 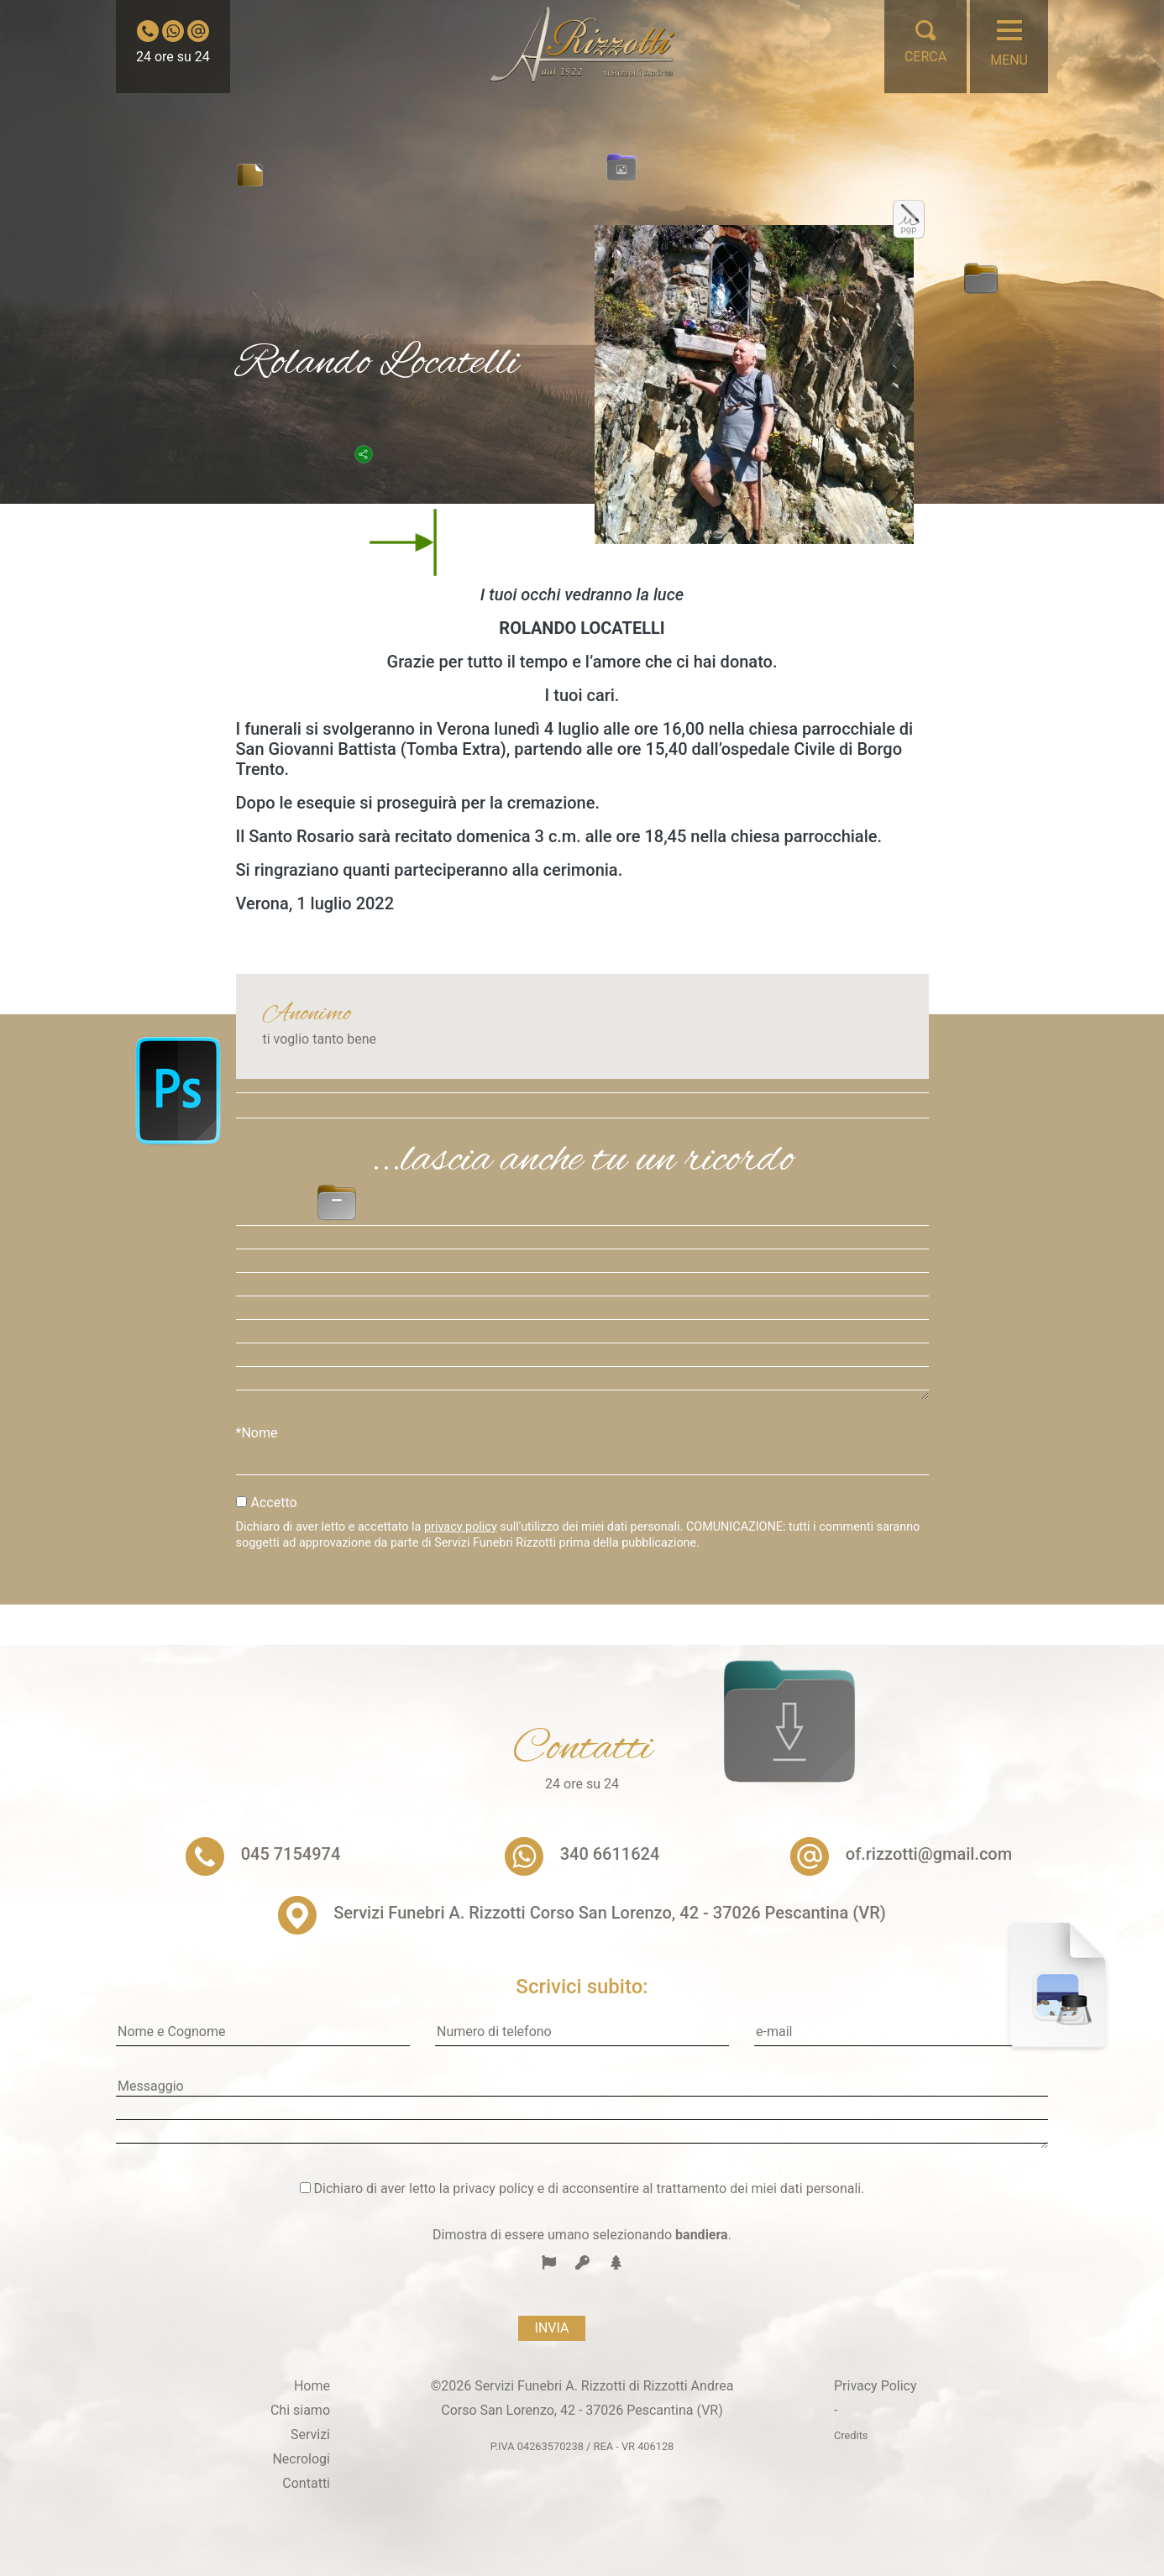 I want to click on indicates a shared file or folder, so click(x=364, y=454).